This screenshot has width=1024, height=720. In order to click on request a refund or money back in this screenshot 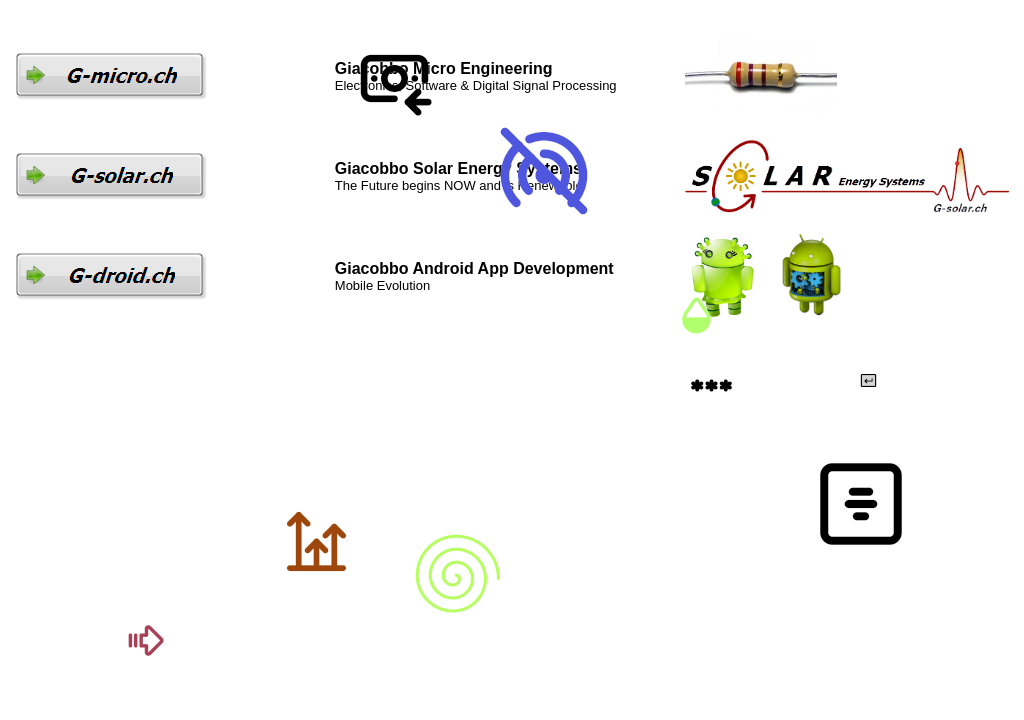, I will do `click(394, 78)`.